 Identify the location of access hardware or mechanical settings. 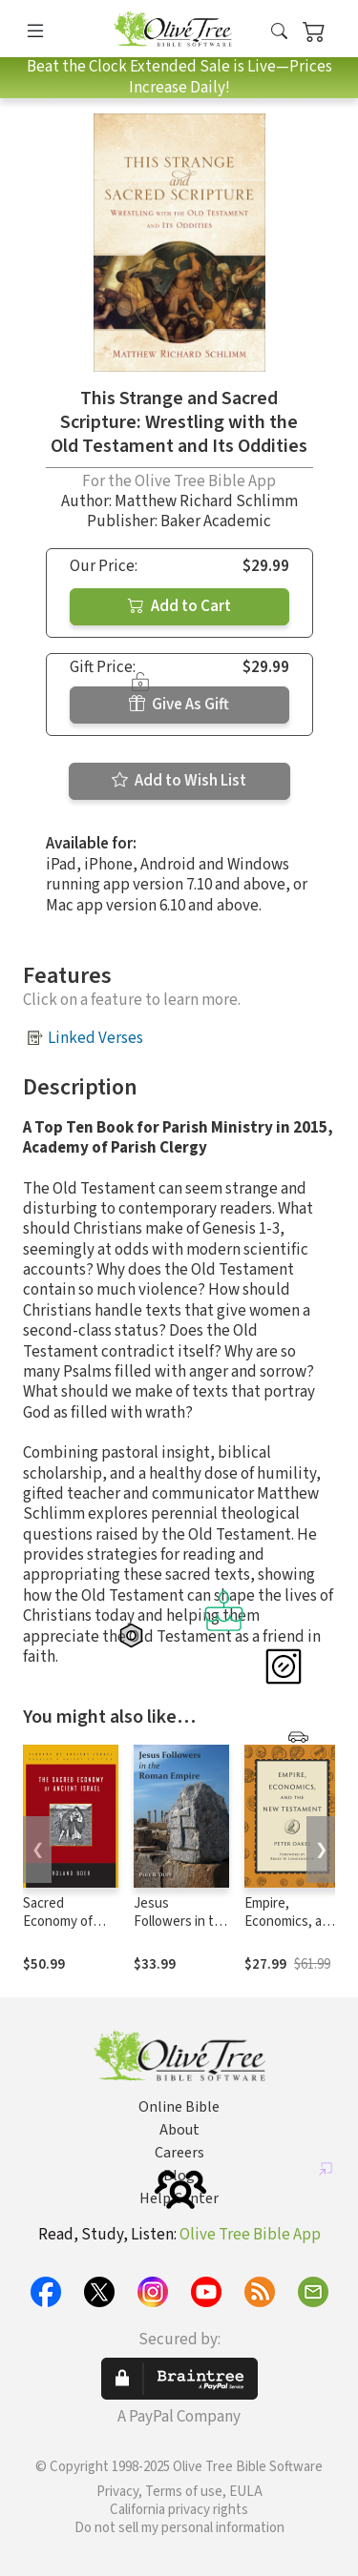
(131, 1635).